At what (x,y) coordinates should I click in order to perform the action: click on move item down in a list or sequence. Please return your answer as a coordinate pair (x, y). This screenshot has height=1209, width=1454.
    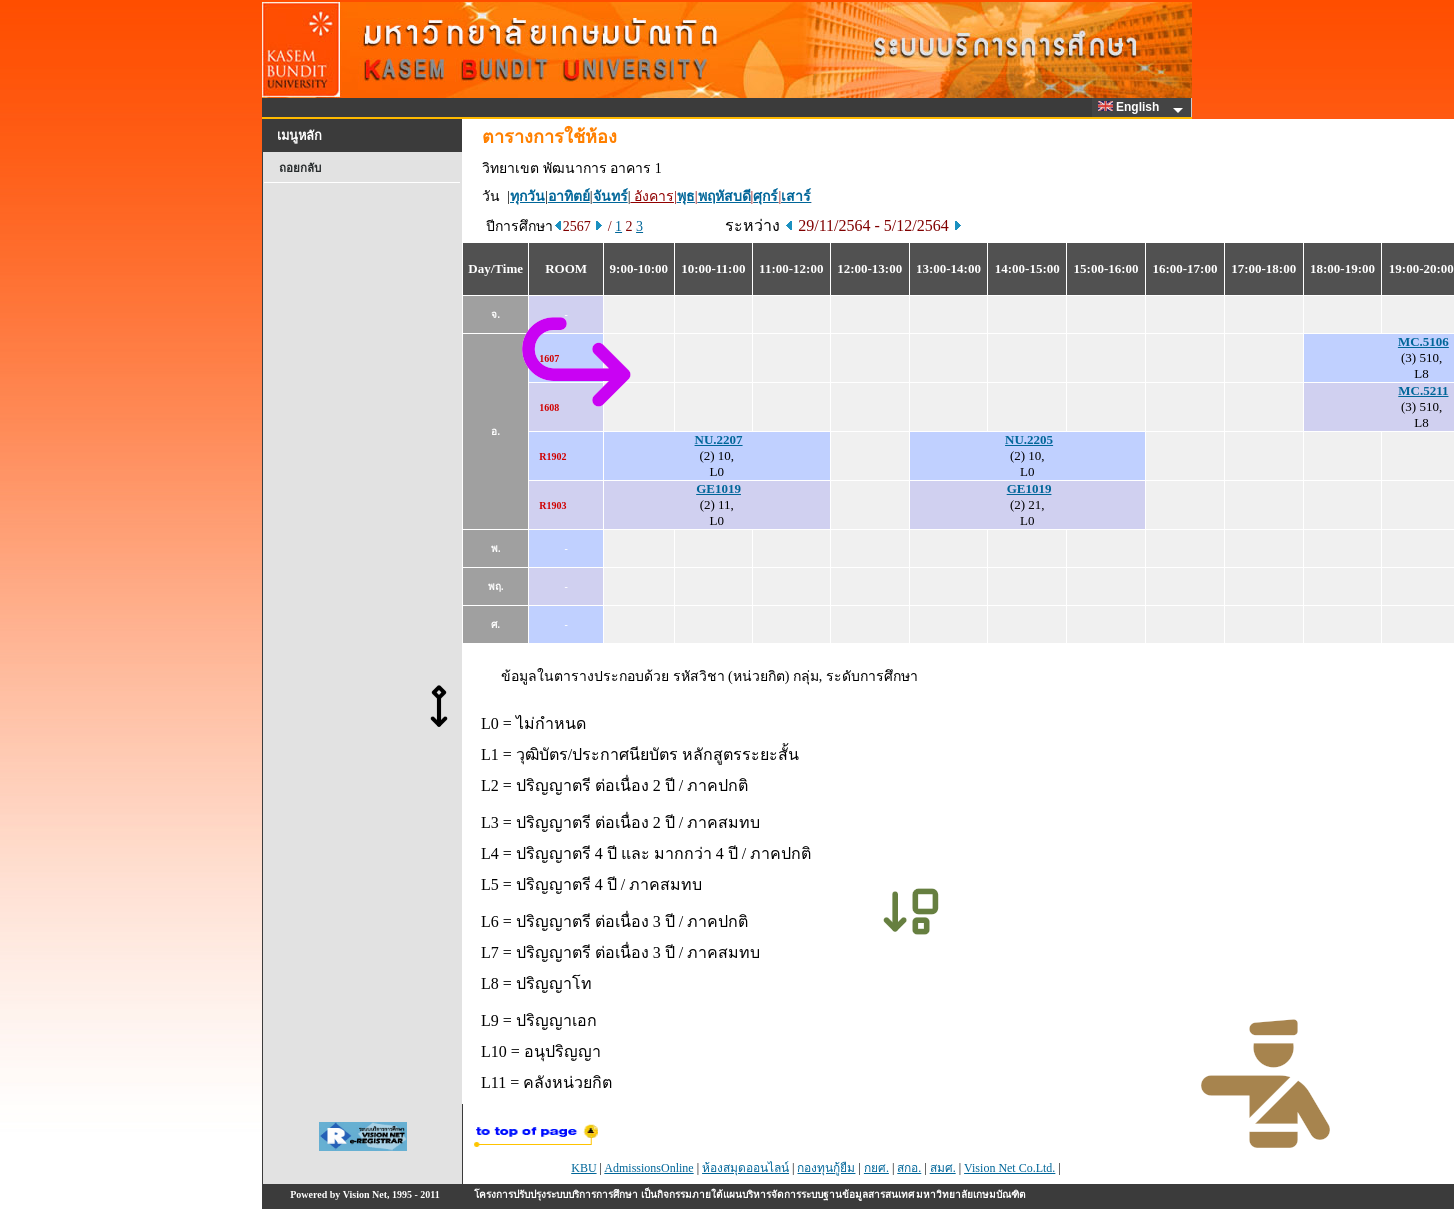
    Looking at the image, I should click on (439, 706).